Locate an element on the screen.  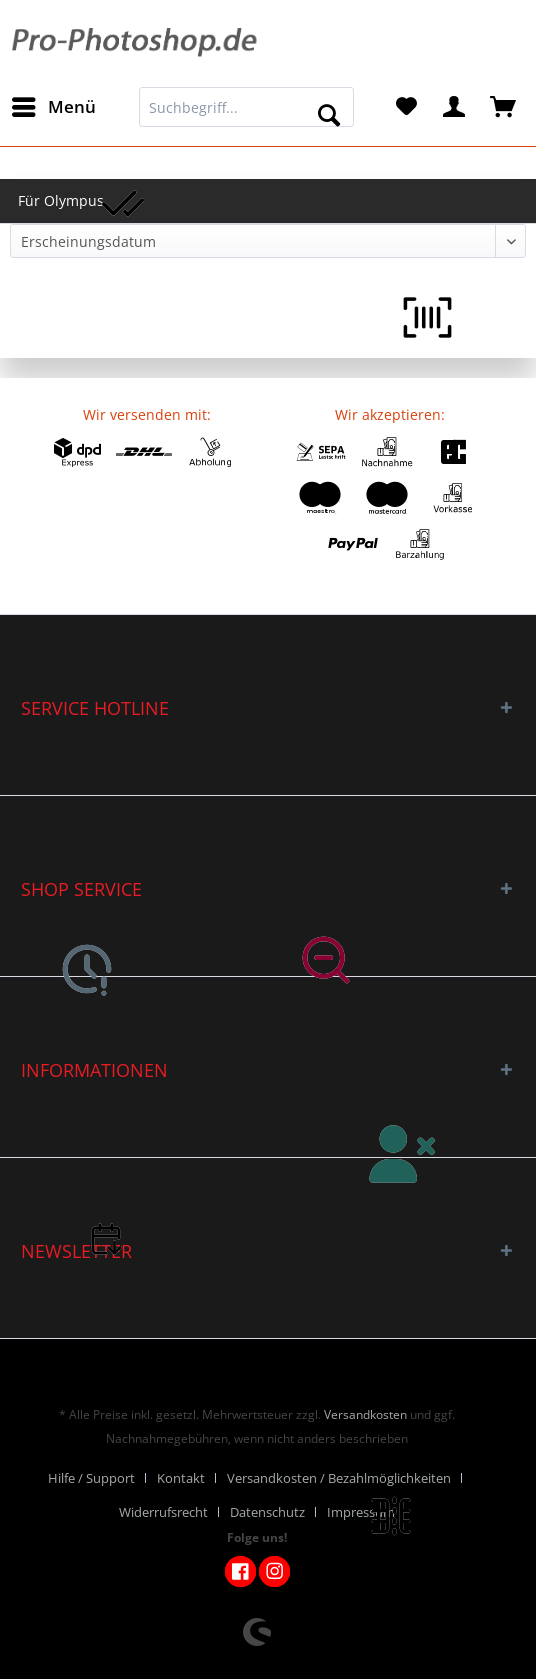
time-sensitive alert or warning is located at coordinates (87, 969).